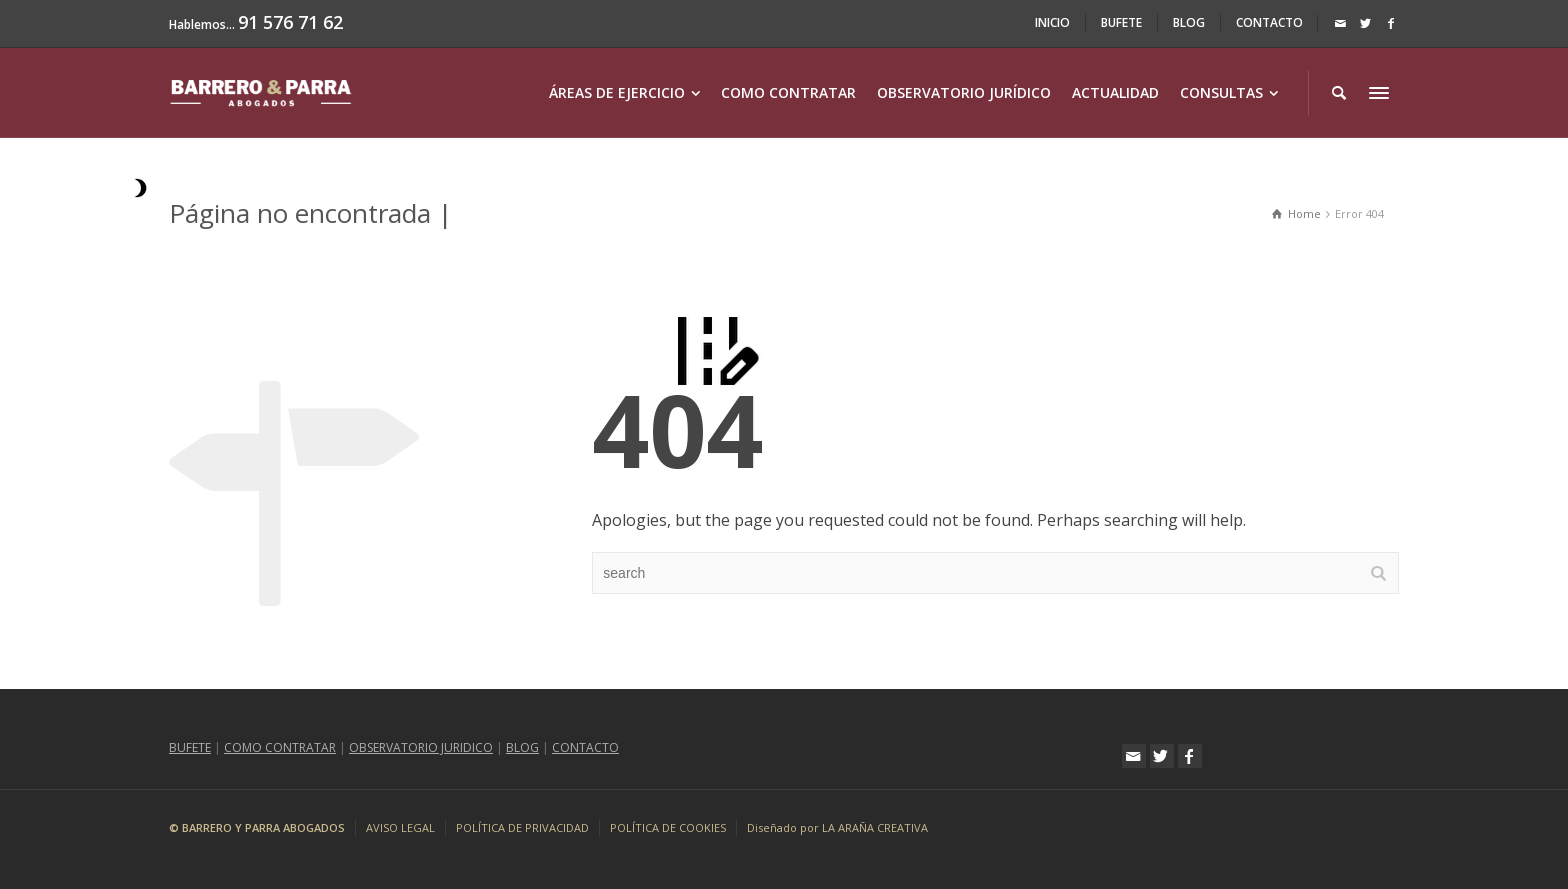 The width and height of the screenshot is (1568, 889). I want to click on edit road or route details, so click(712, 351).